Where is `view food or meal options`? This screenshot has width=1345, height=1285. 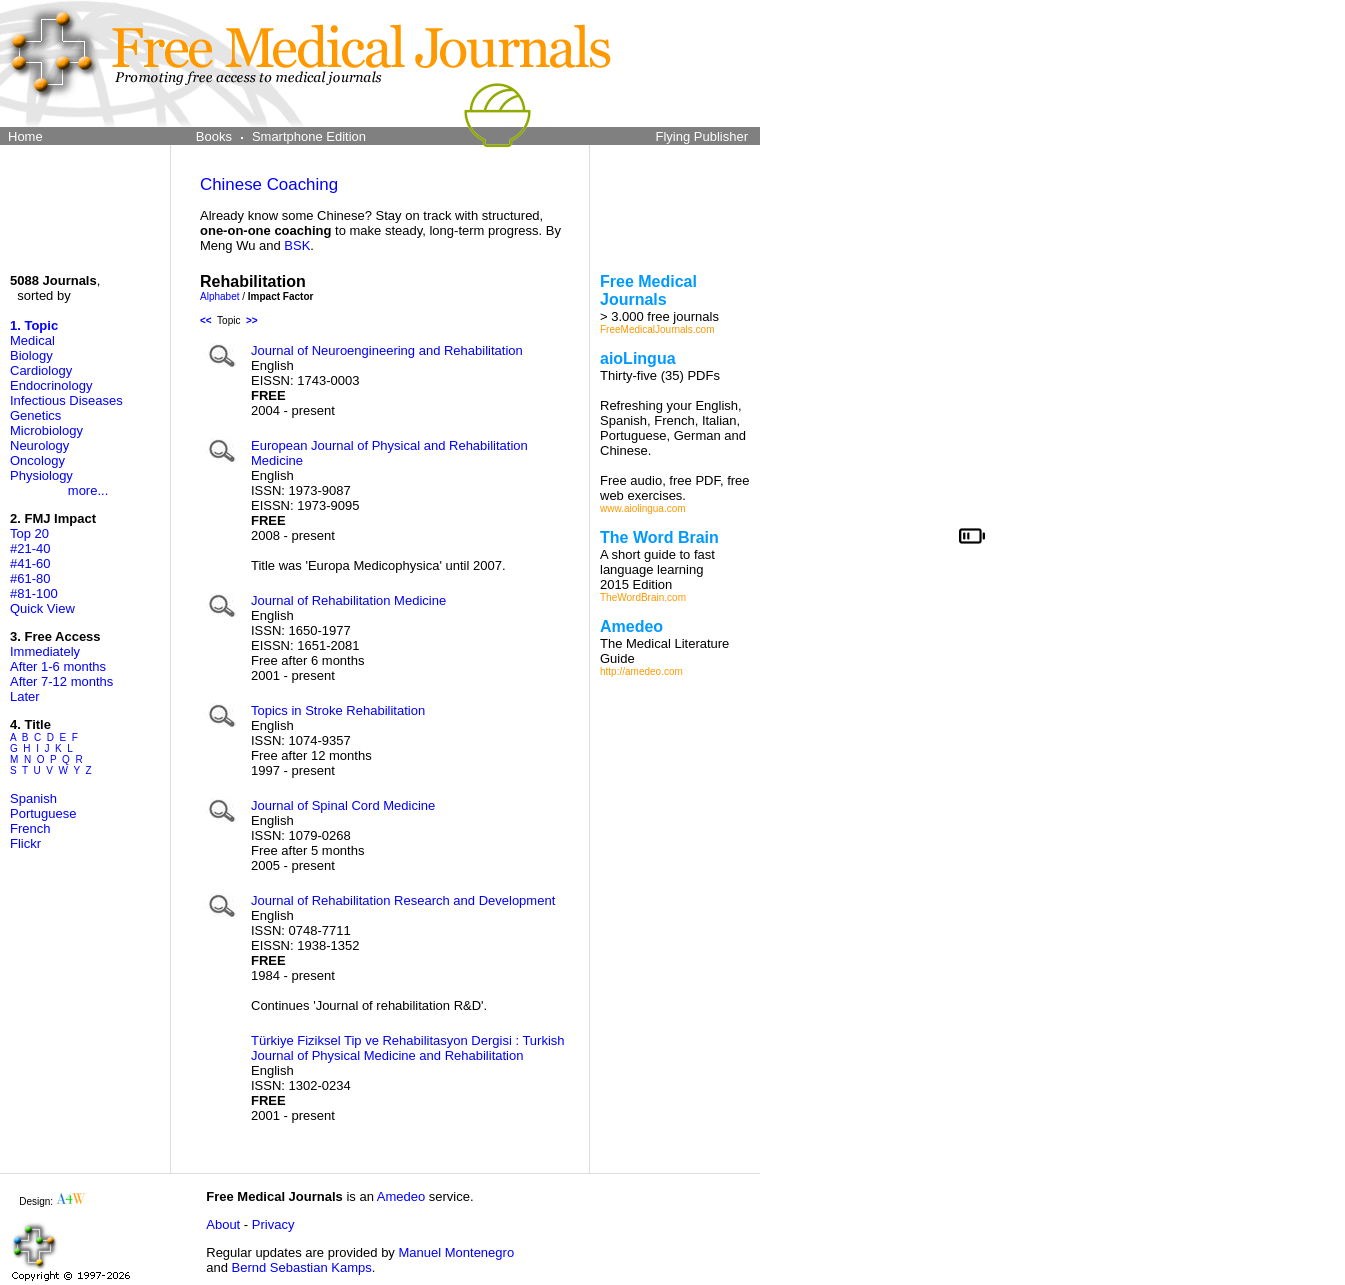
view food or meal options is located at coordinates (497, 116).